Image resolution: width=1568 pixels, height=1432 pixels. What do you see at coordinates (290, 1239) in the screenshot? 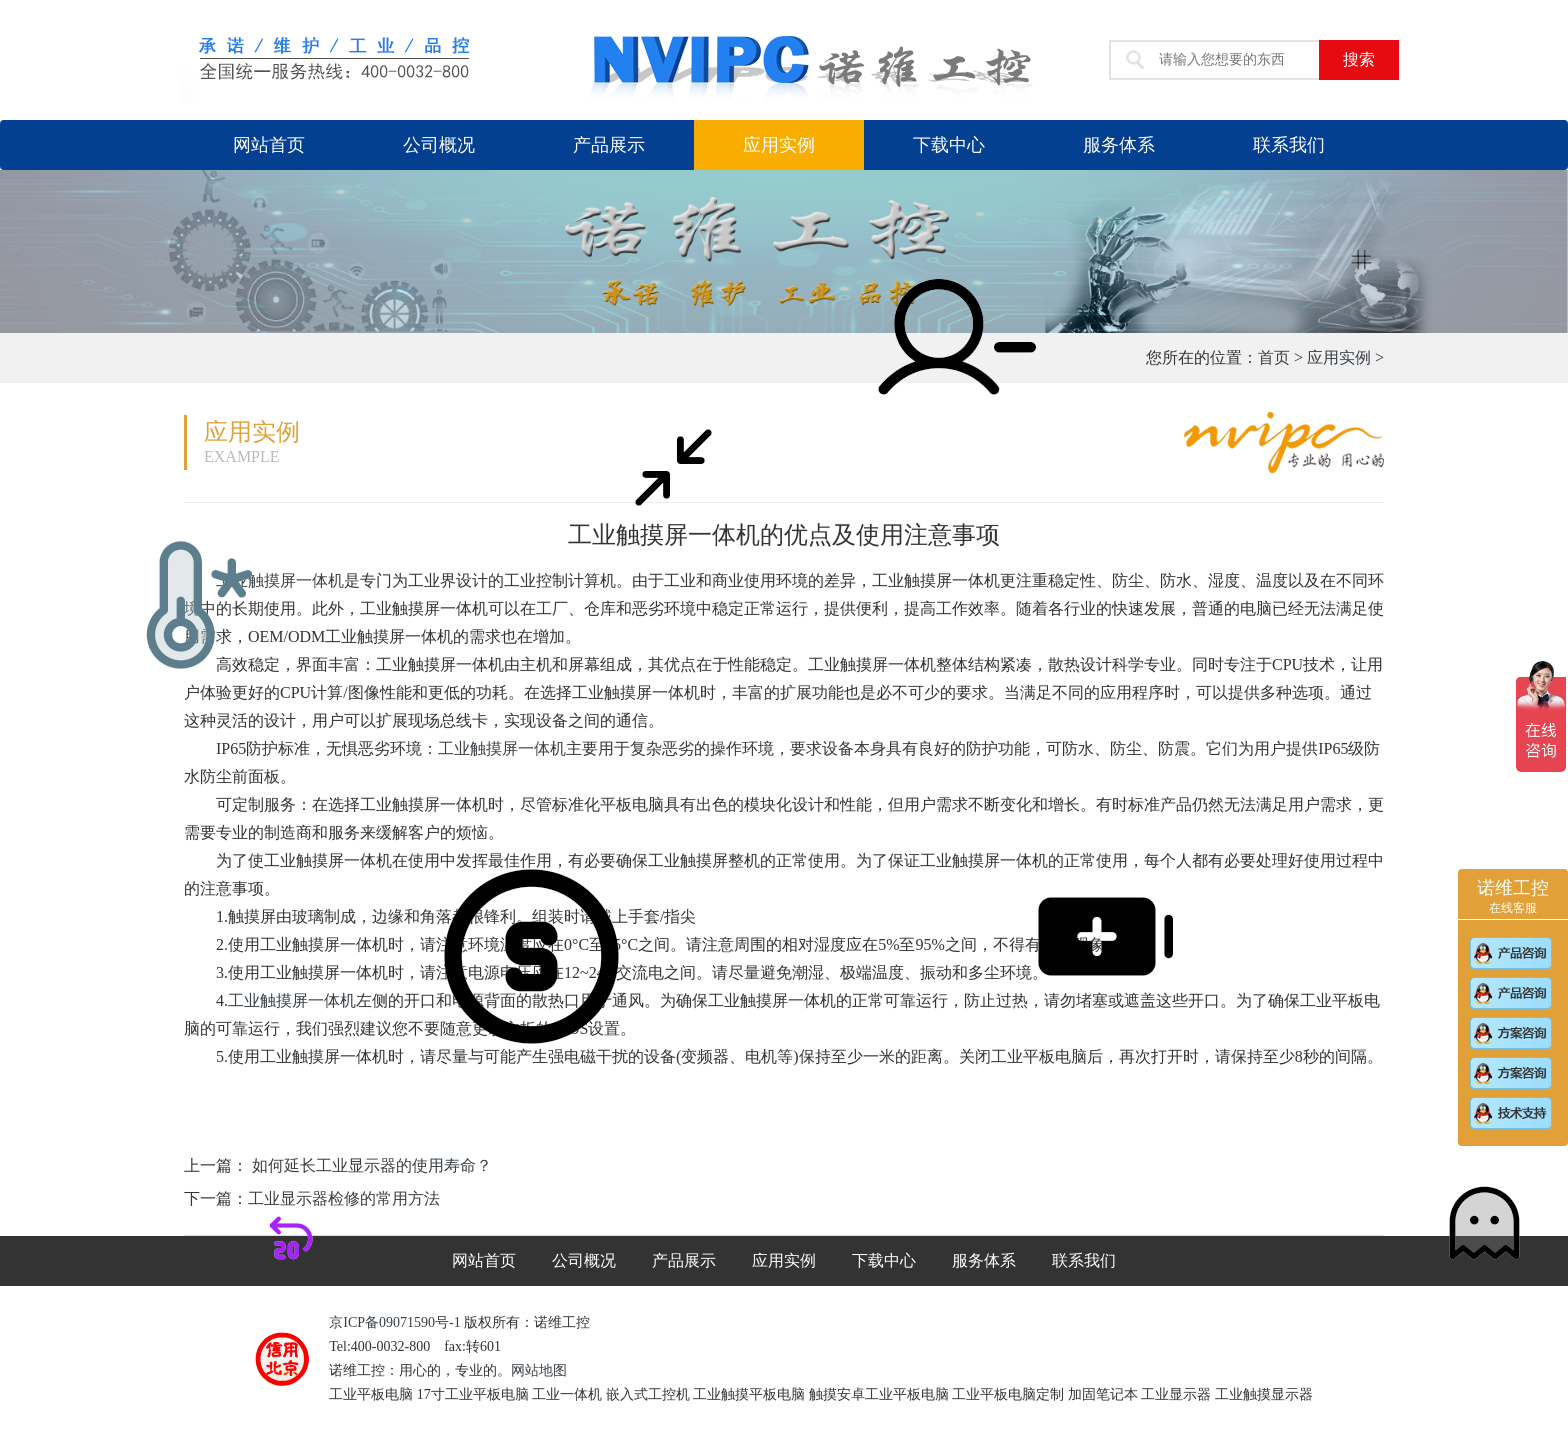
I see `skip backward 20 seconds` at bounding box center [290, 1239].